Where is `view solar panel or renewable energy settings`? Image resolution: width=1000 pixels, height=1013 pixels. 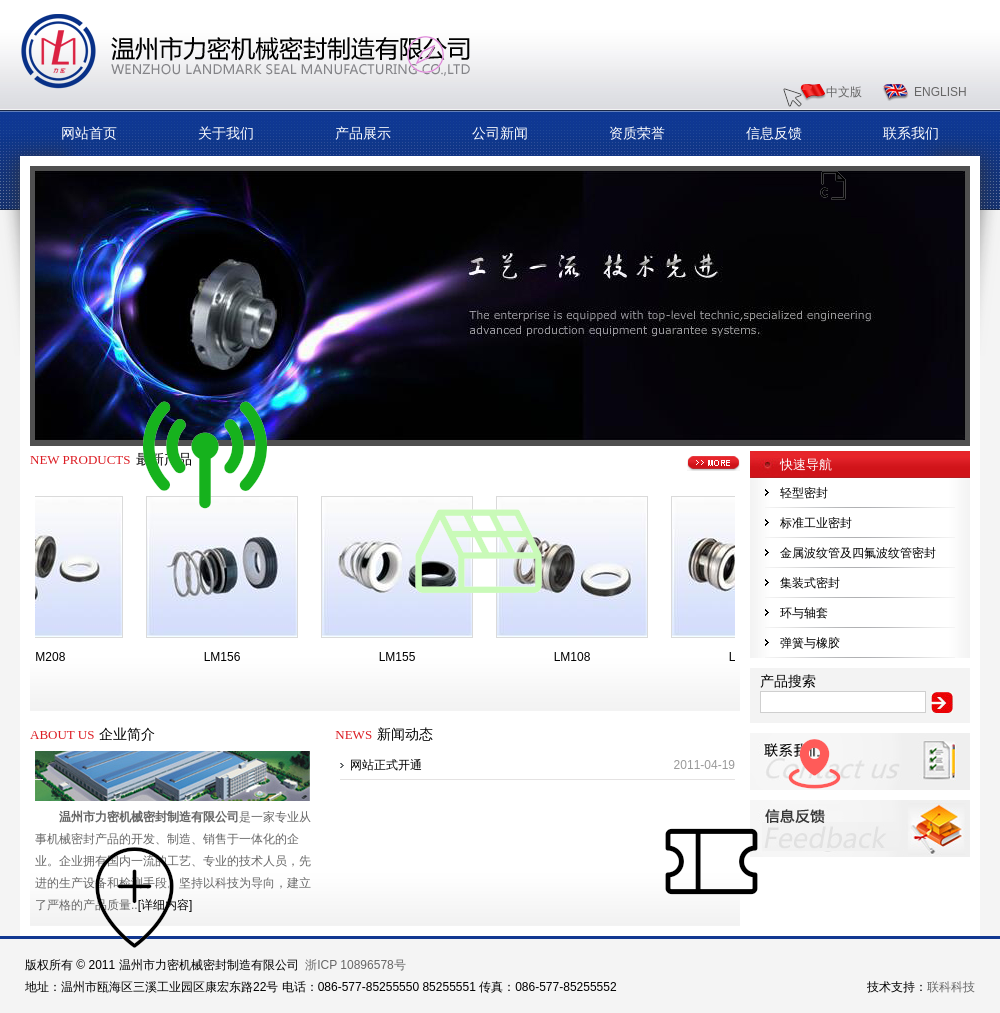 view solar panel or renewable energy settings is located at coordinates (478, 555).